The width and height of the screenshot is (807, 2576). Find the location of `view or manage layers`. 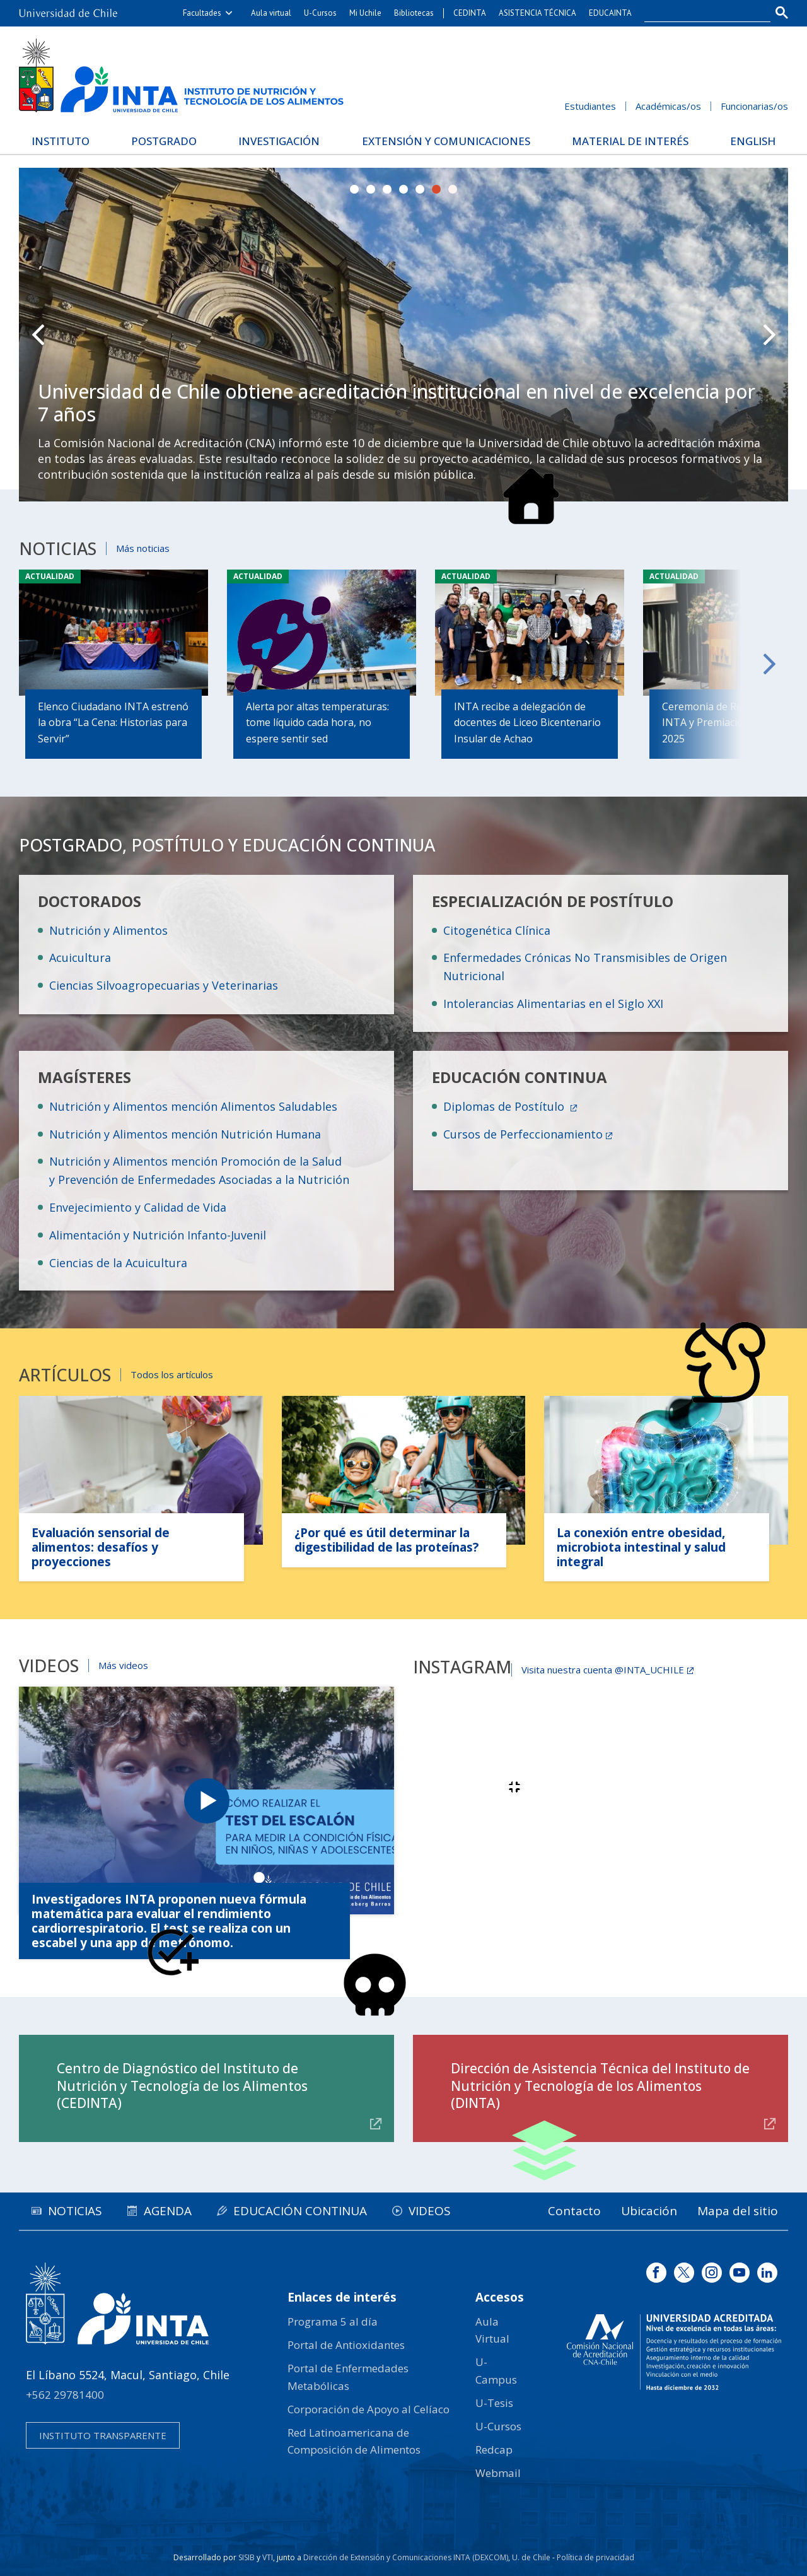

view or manage layers is located at coordinates (544, 2150).